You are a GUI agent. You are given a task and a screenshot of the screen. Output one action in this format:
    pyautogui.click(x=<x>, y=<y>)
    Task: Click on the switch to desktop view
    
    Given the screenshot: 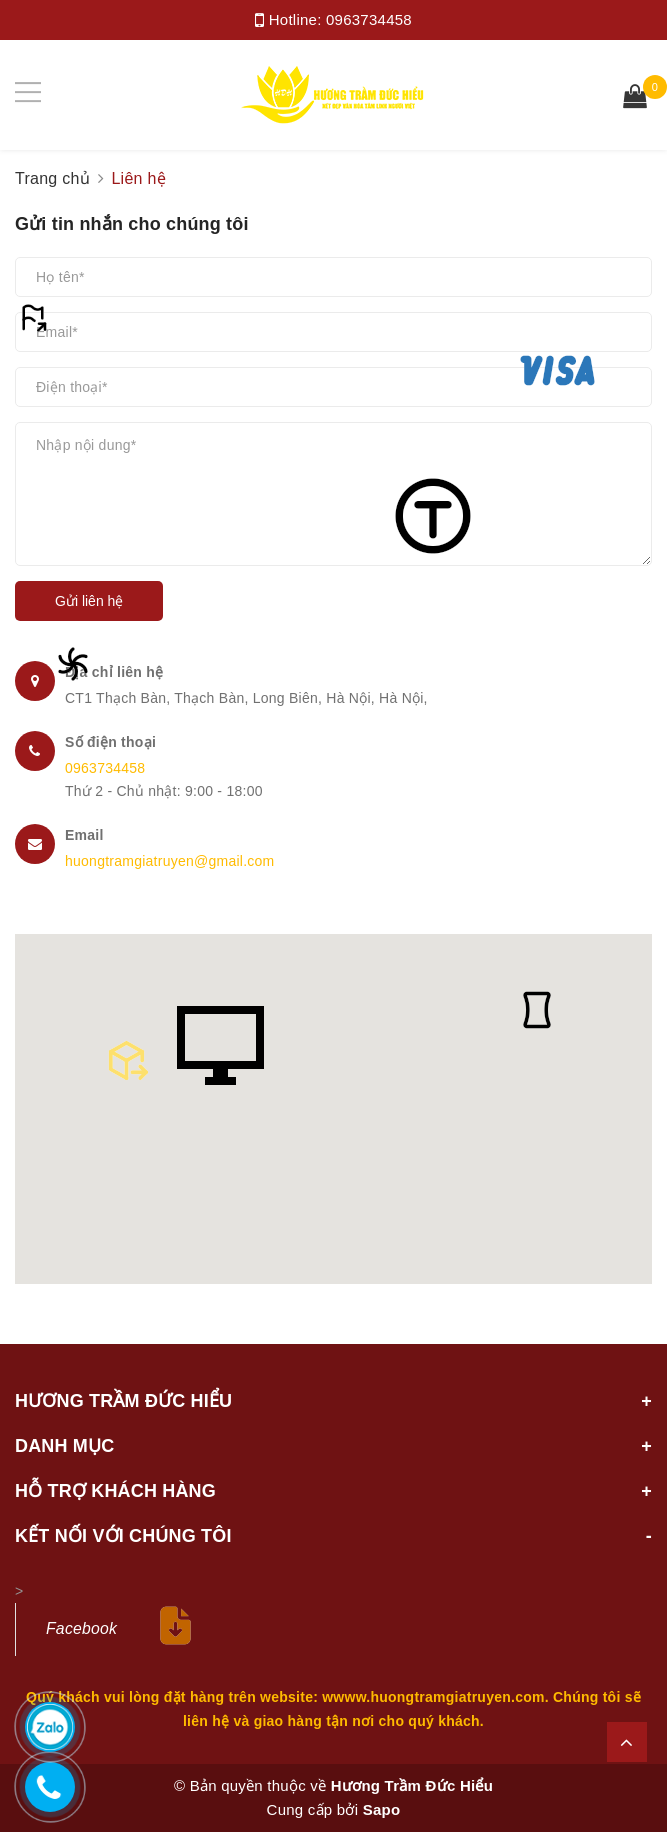 What is the action you would take?
    pyautogui.click(x=220, y=1045)
    